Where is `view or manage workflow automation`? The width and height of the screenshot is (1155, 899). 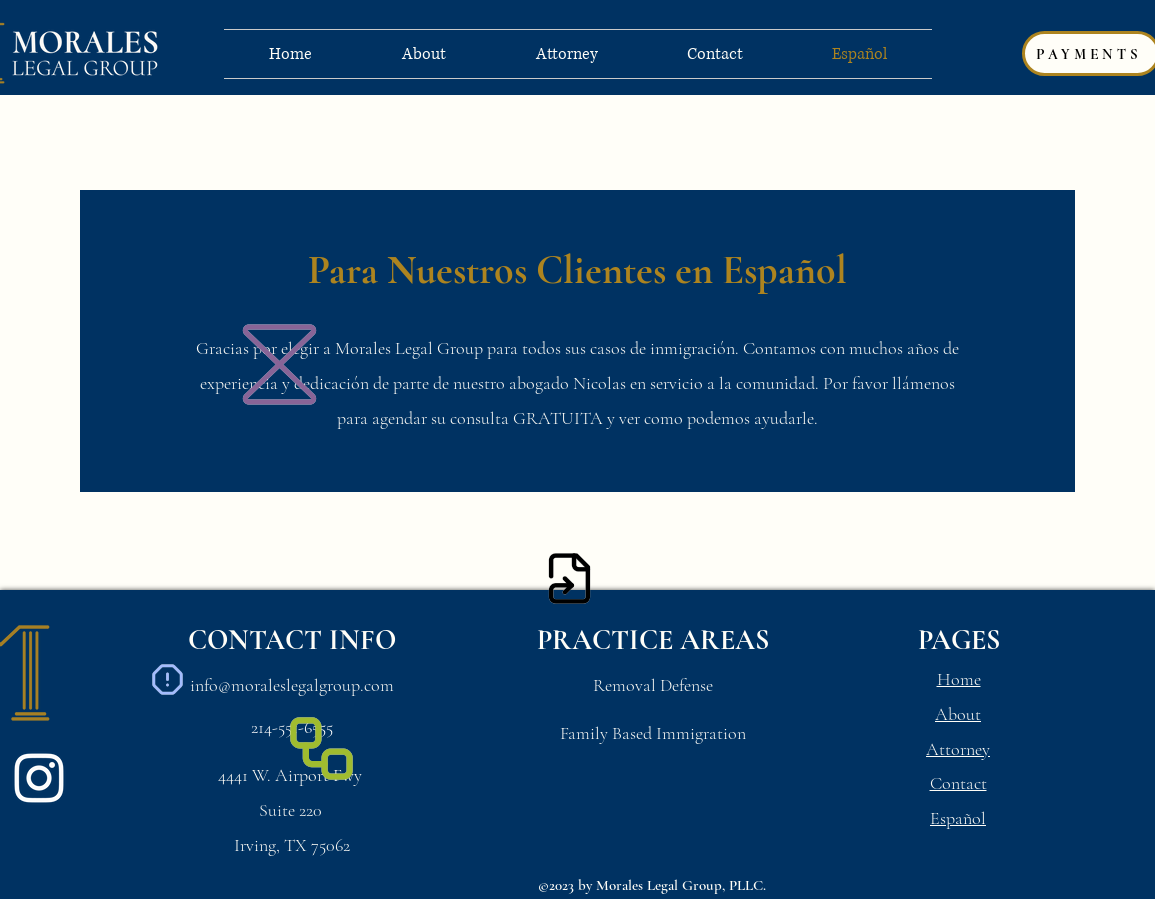 view or manage workflow automation is located at coordinates (321, 748).